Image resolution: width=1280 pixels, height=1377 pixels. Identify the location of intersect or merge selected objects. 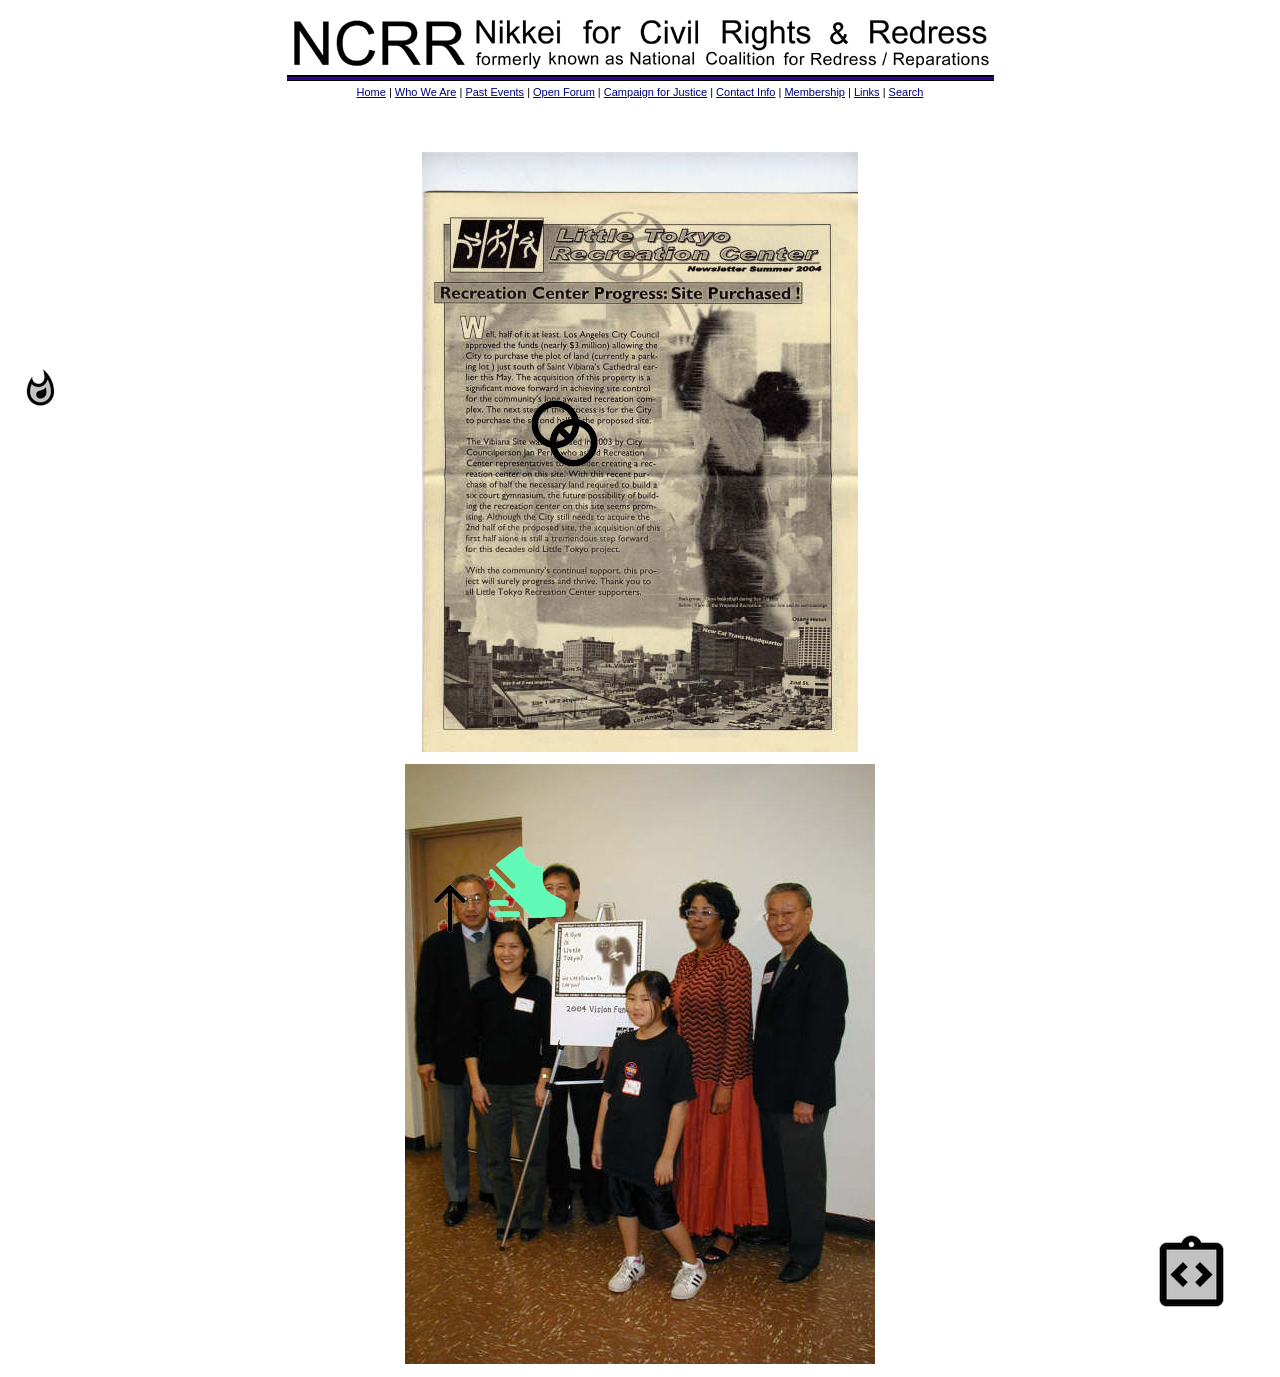
(564, 433).